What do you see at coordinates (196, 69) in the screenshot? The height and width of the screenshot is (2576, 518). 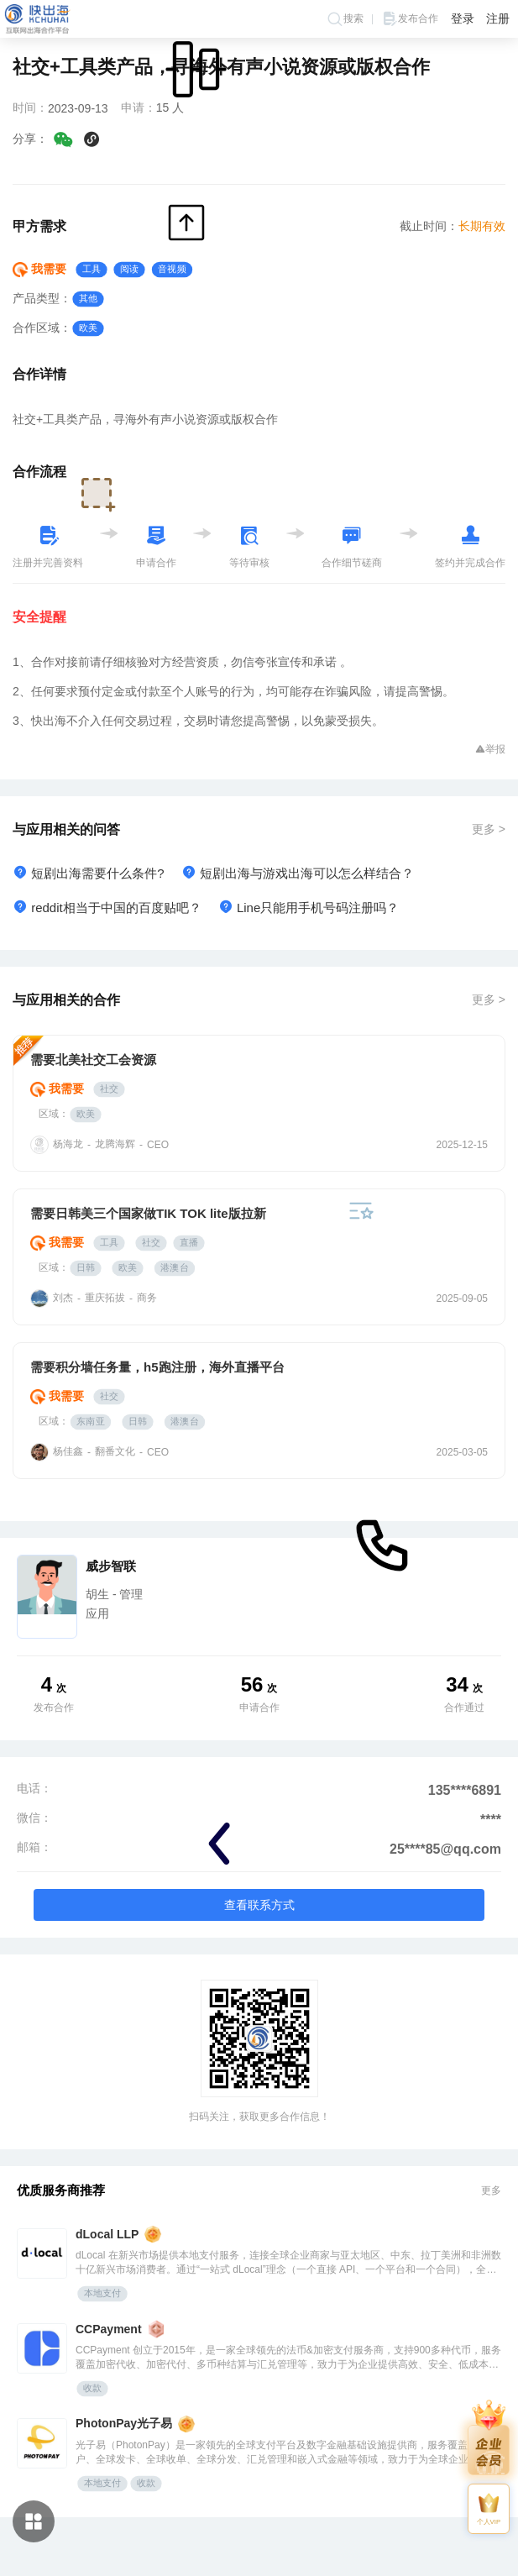 I see `align selected objects to vertical center` at bounding box center [196, 69].